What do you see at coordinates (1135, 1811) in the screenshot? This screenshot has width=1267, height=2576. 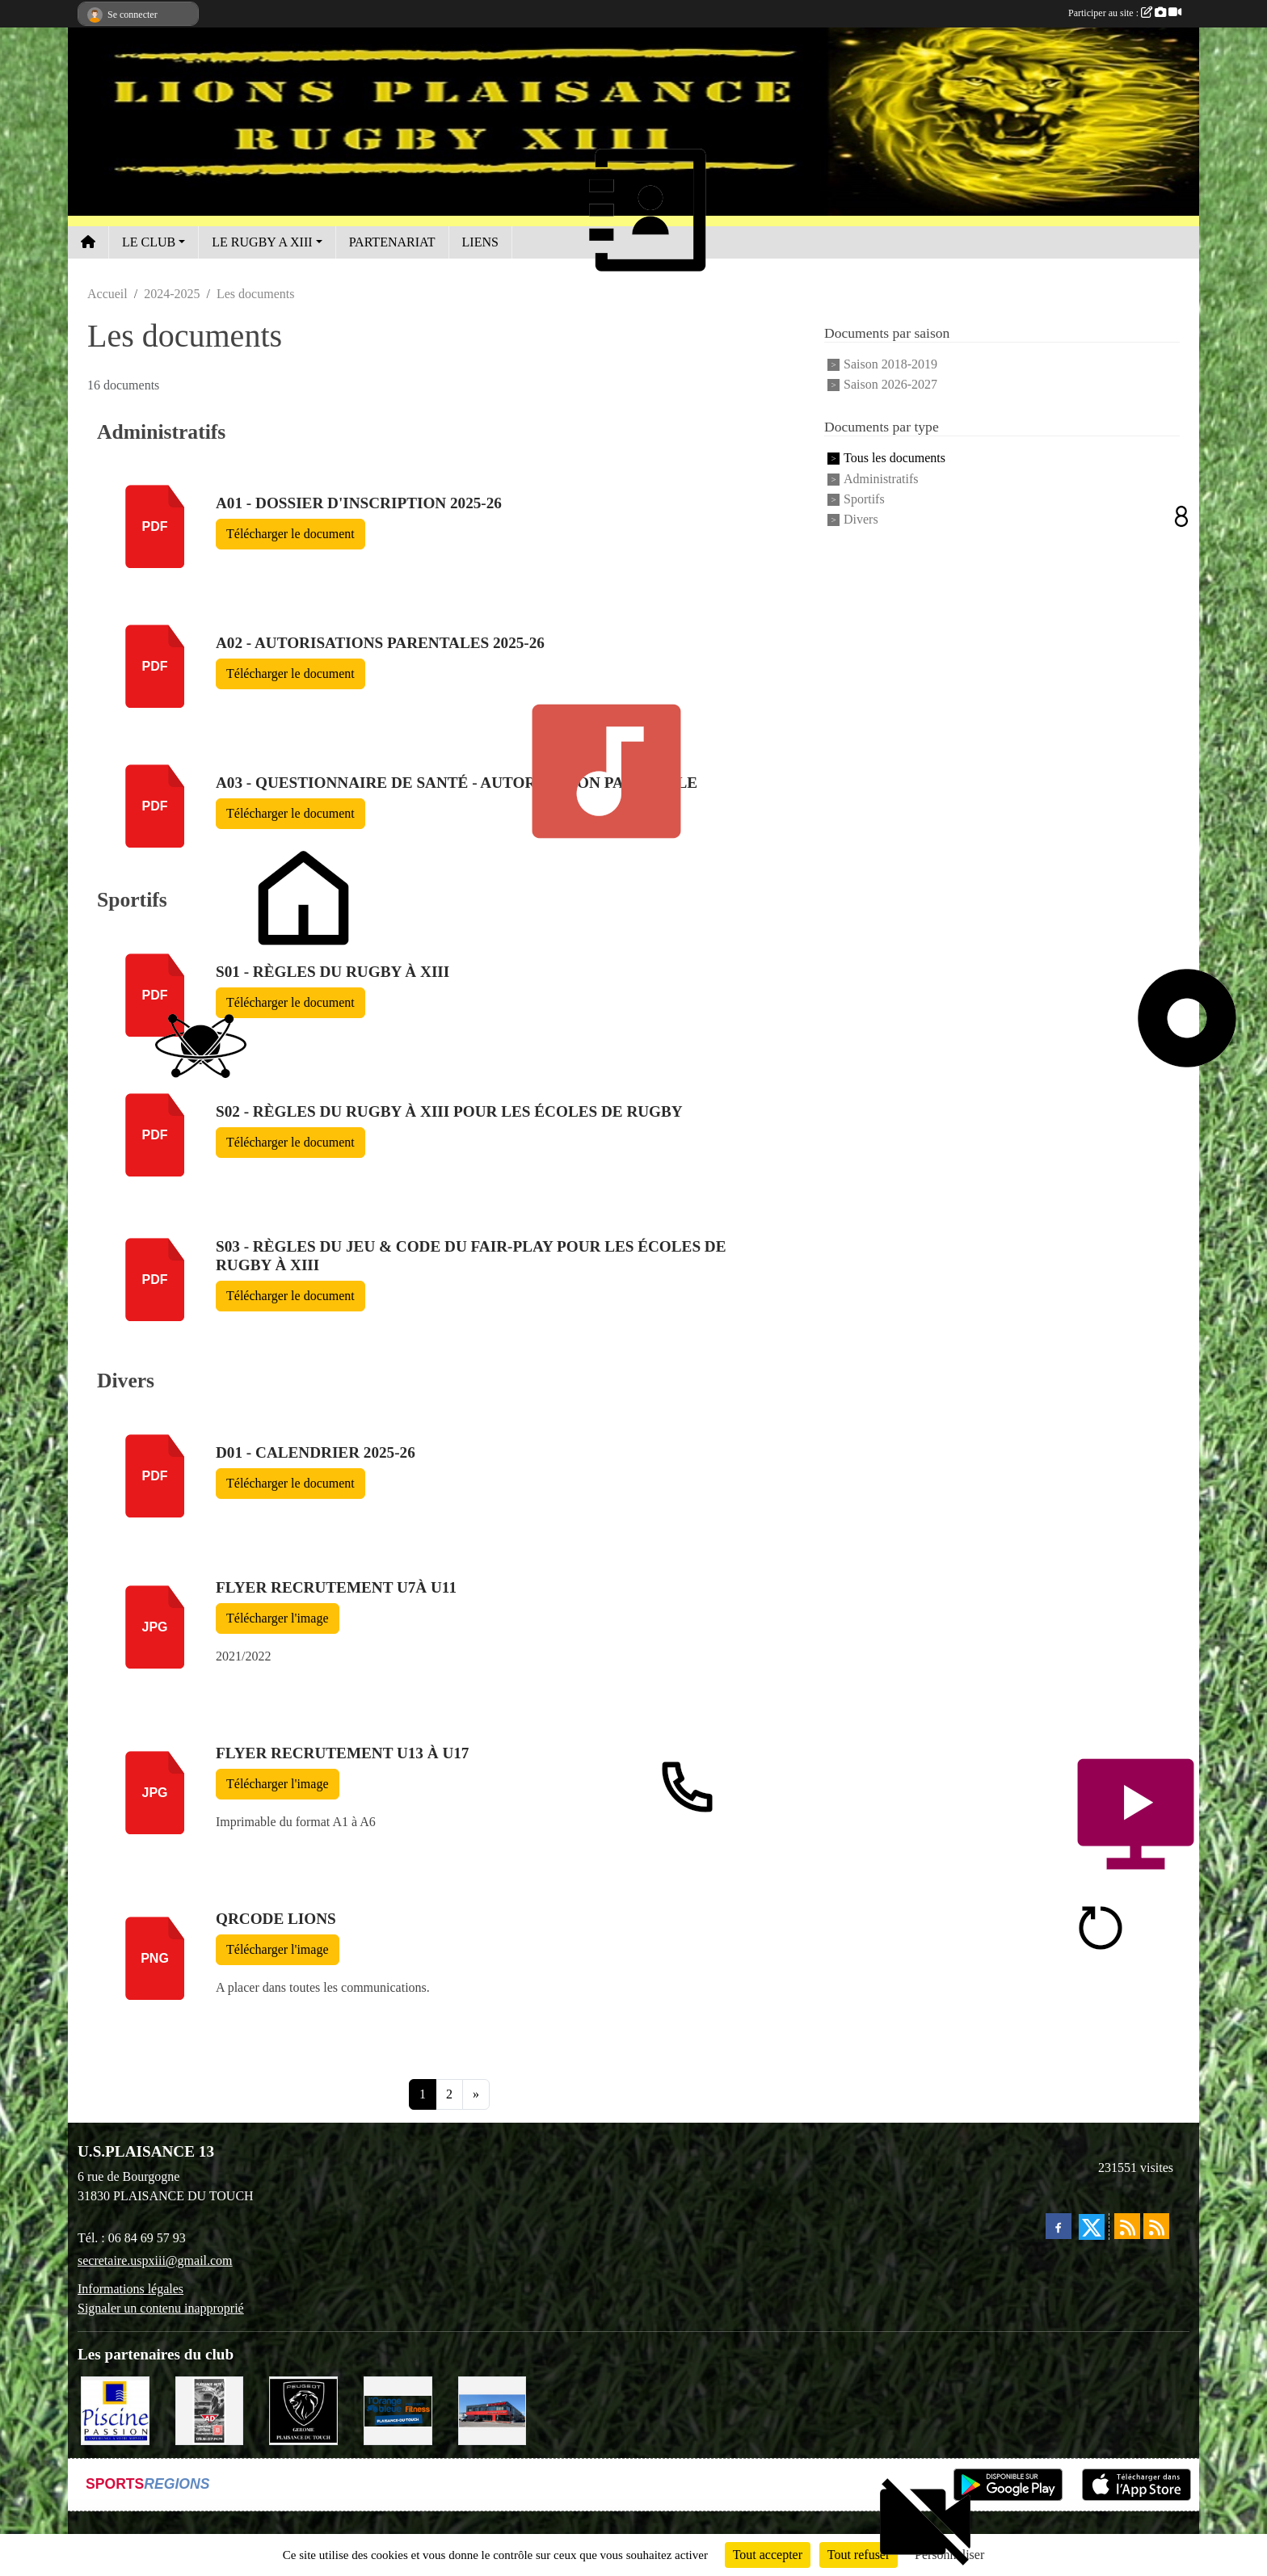 I see `start a presentation slideshow` at bounding box center [1135, 1811].